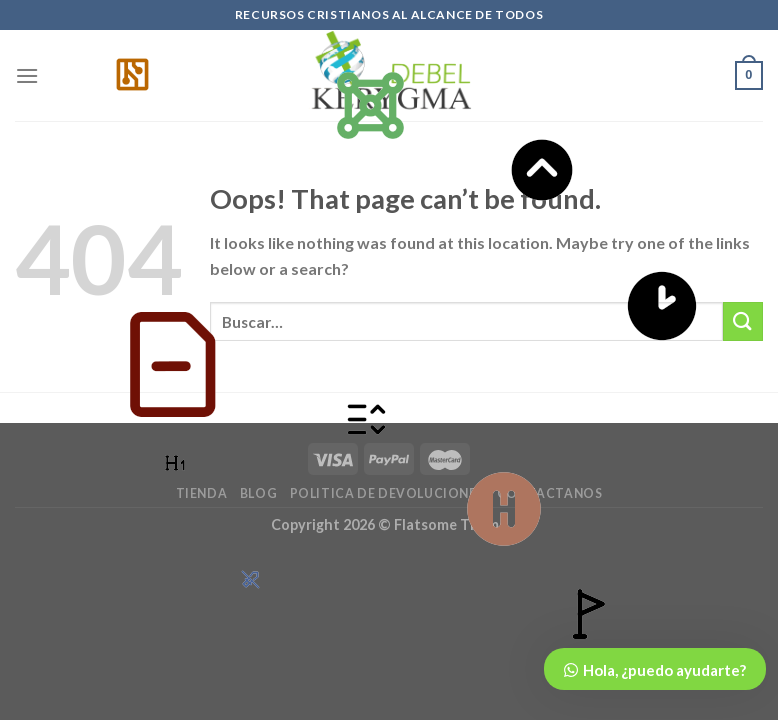 This screenshot has width=778, height=720. Describe the element at coordinates (132, 74) in the screenshot. I see `access circuit or hardware settings` at that location.